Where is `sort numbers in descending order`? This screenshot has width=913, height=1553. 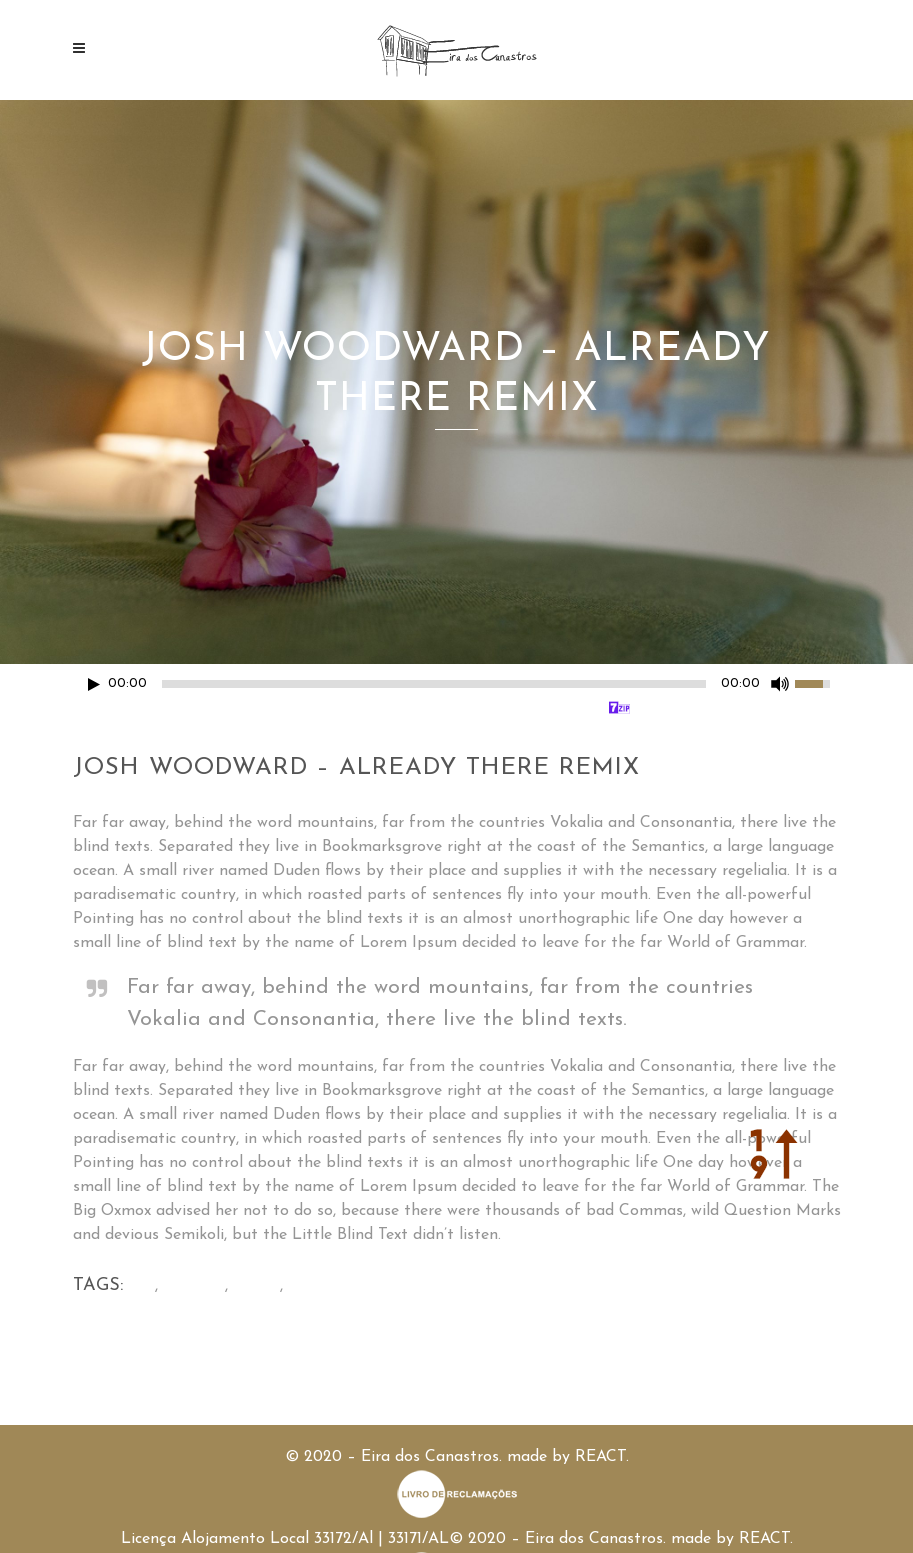
sort numbers in descending order is located at coordinates (770, 1154).